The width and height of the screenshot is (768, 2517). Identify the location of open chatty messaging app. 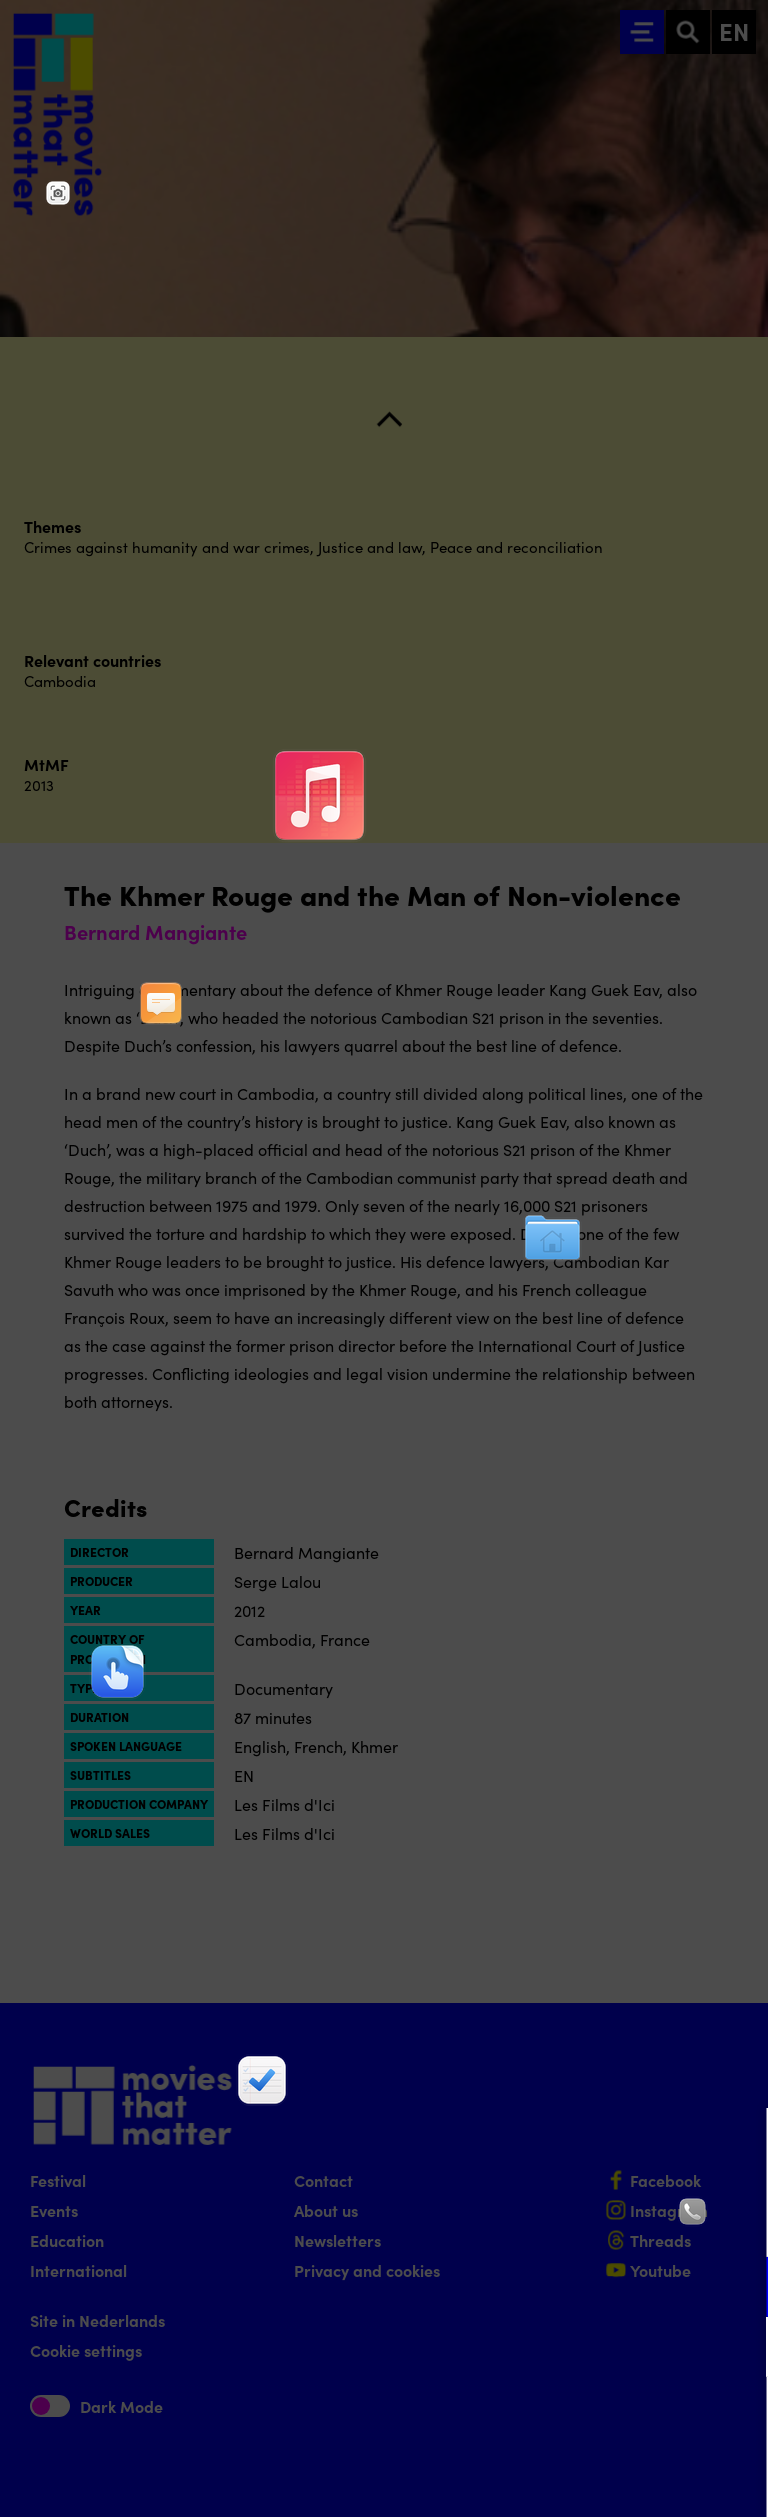
(161, 1003).